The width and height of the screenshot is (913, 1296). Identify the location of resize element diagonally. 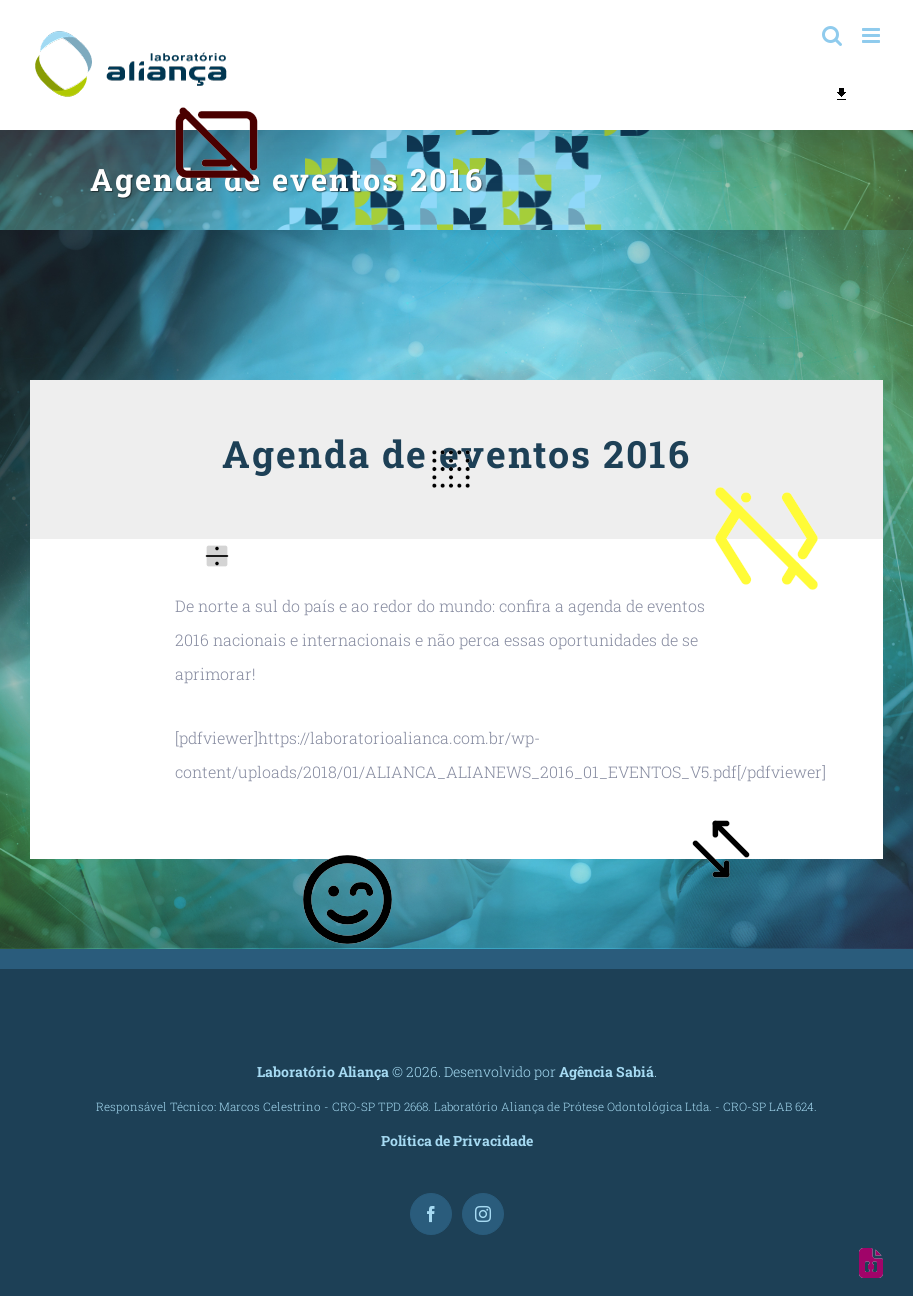
(721, 849).